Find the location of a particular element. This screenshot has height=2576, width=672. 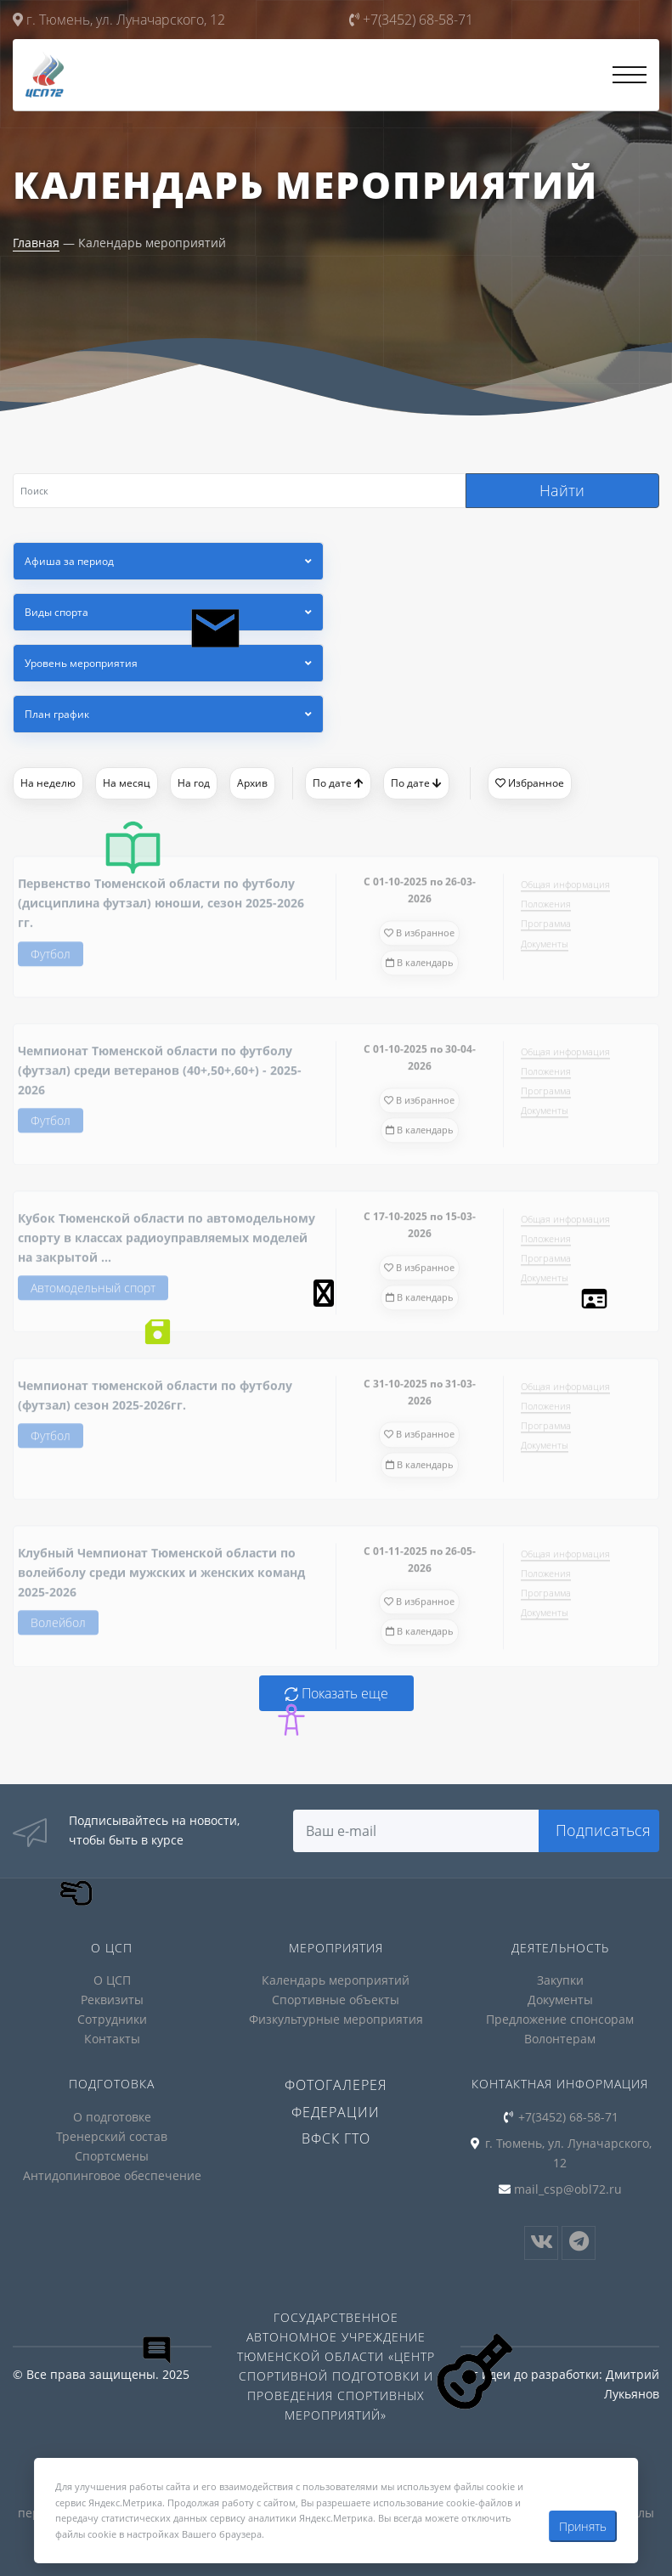

view your profile or identification details is located at coordinates (594, 1298).